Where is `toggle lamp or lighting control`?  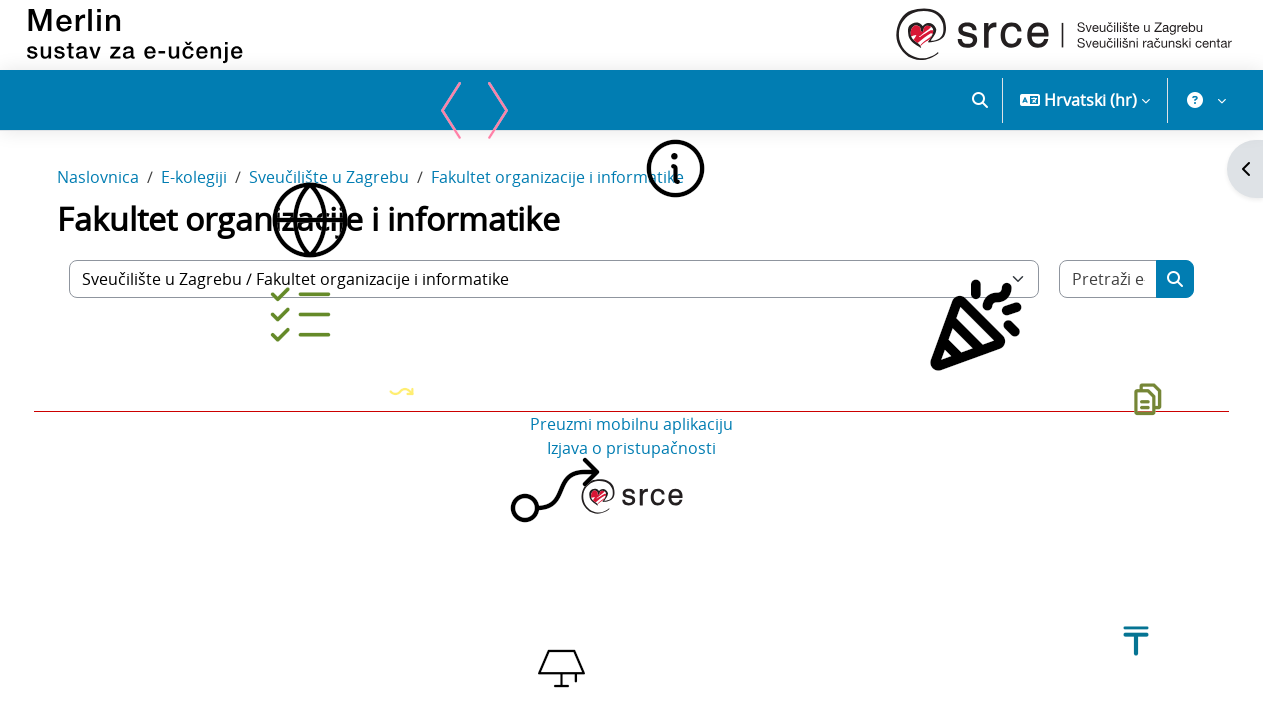 toggle lamp or lighting control is located at coordinates (561, 668).